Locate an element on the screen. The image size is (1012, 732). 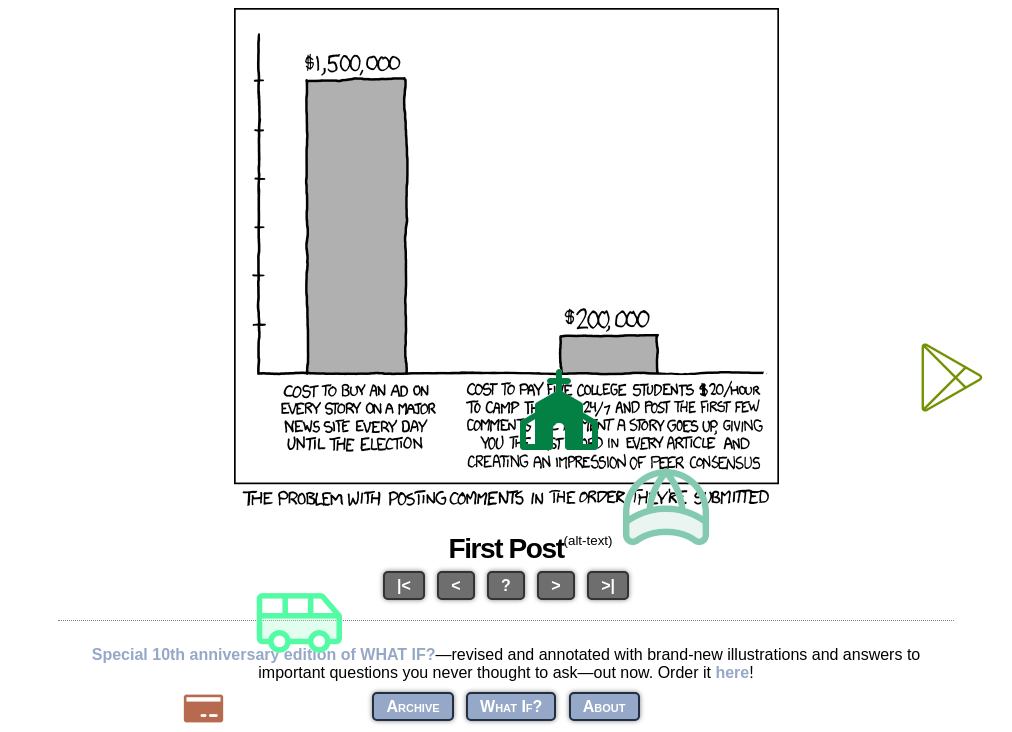
view nearby churches or places of worship is located at coordinates (559, 414).